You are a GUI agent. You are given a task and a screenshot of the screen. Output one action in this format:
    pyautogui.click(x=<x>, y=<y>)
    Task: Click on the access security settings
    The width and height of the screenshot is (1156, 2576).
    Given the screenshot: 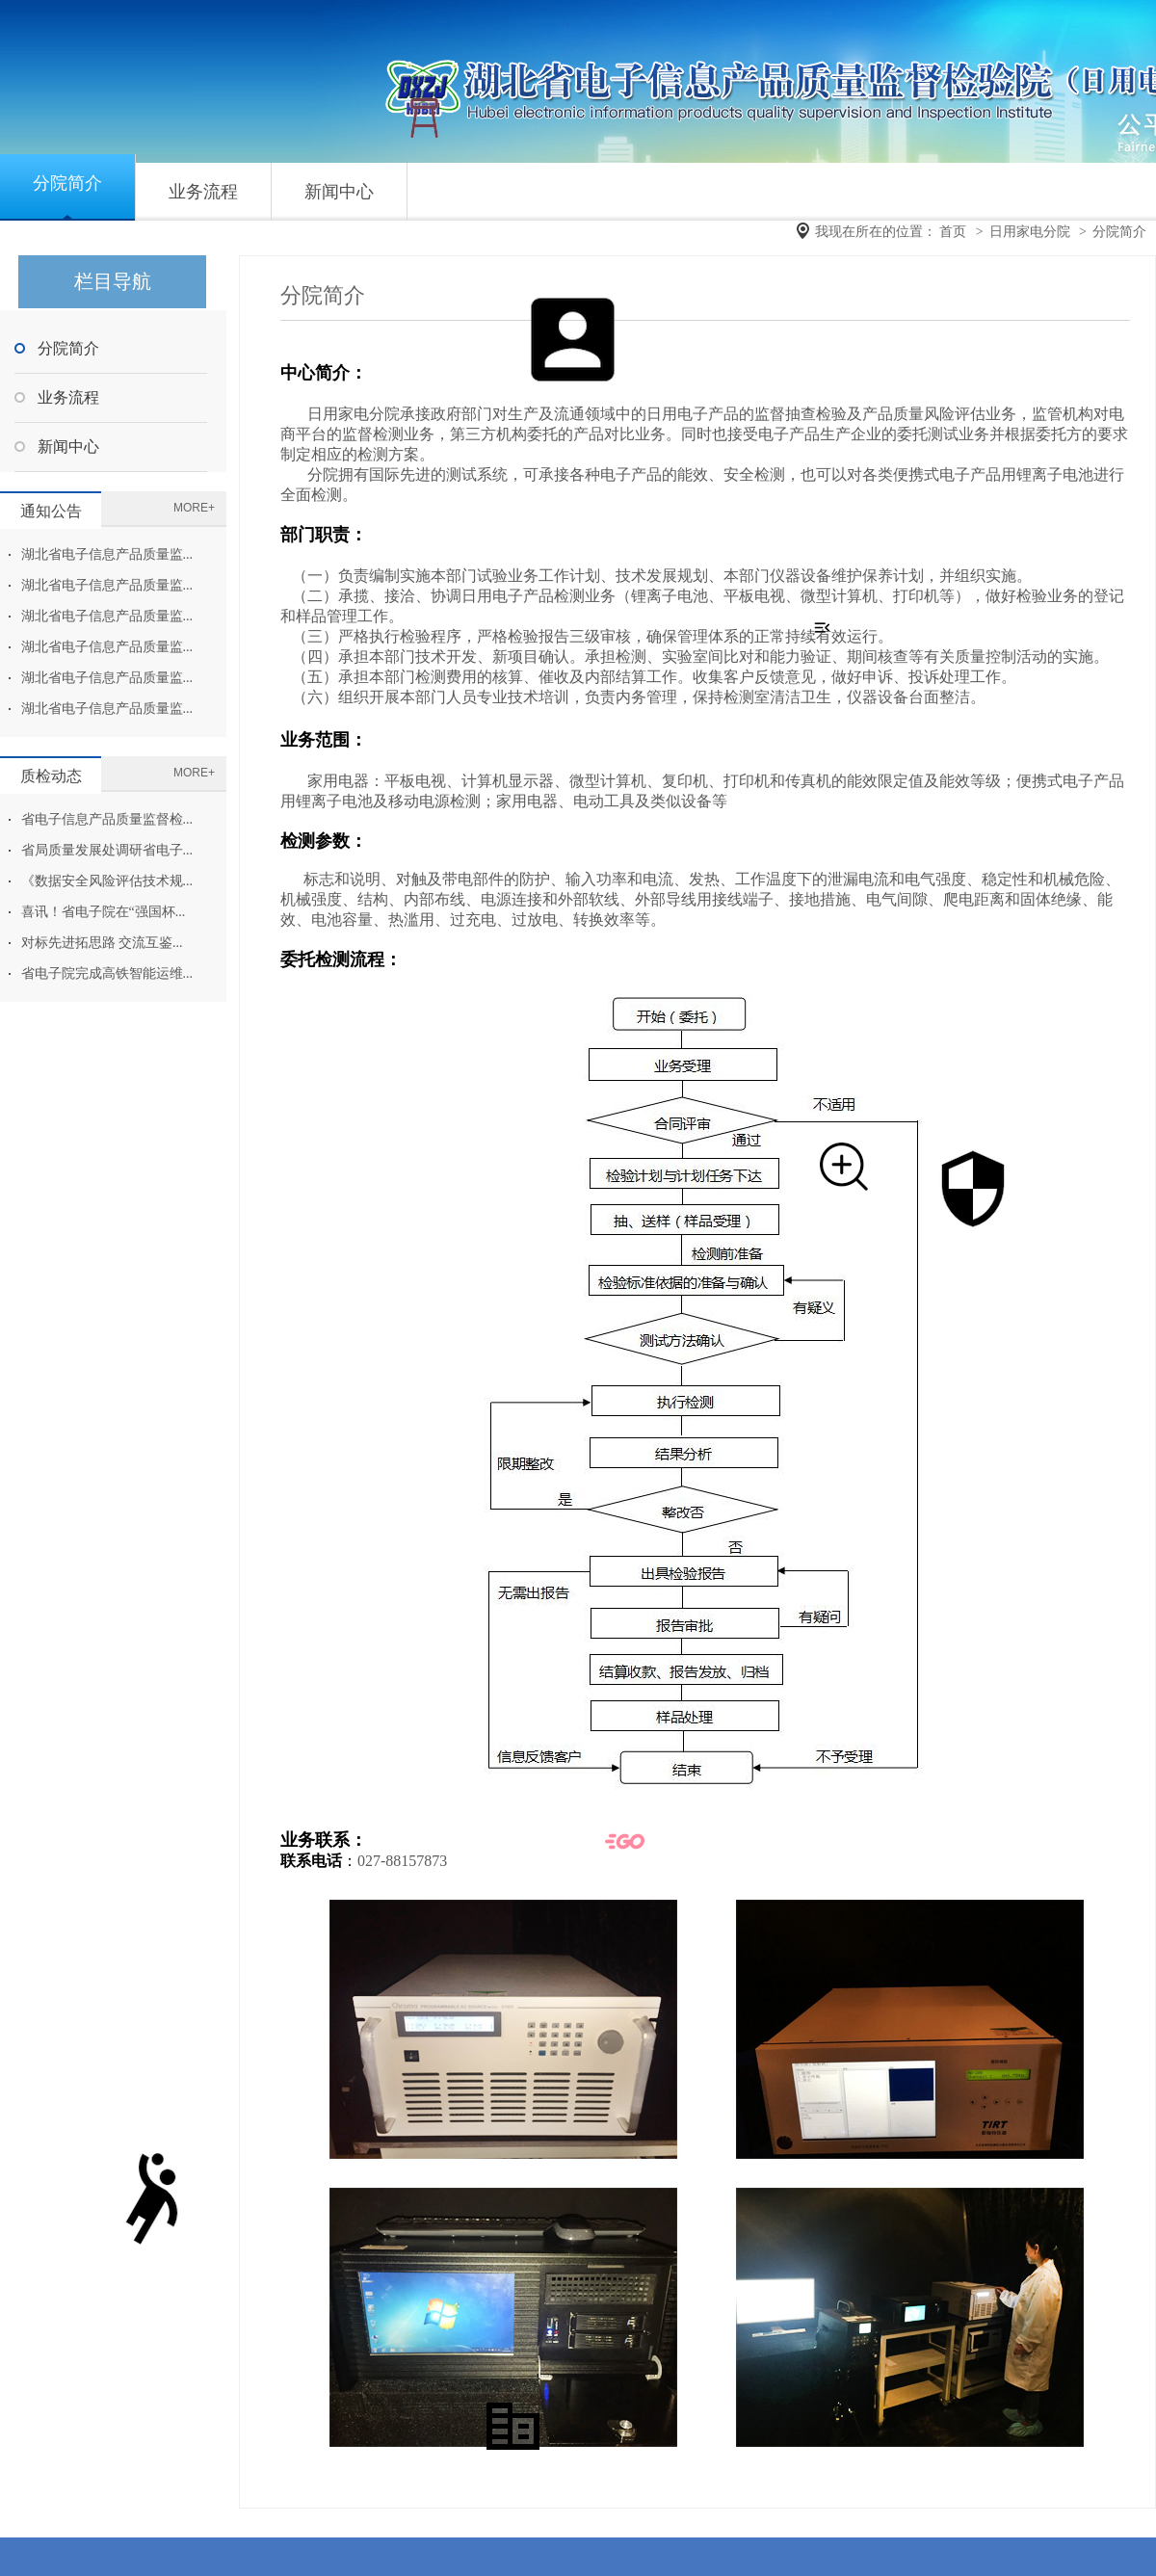 What is the action you would take?
    pyautogui.click(x=973, y=1189)
    